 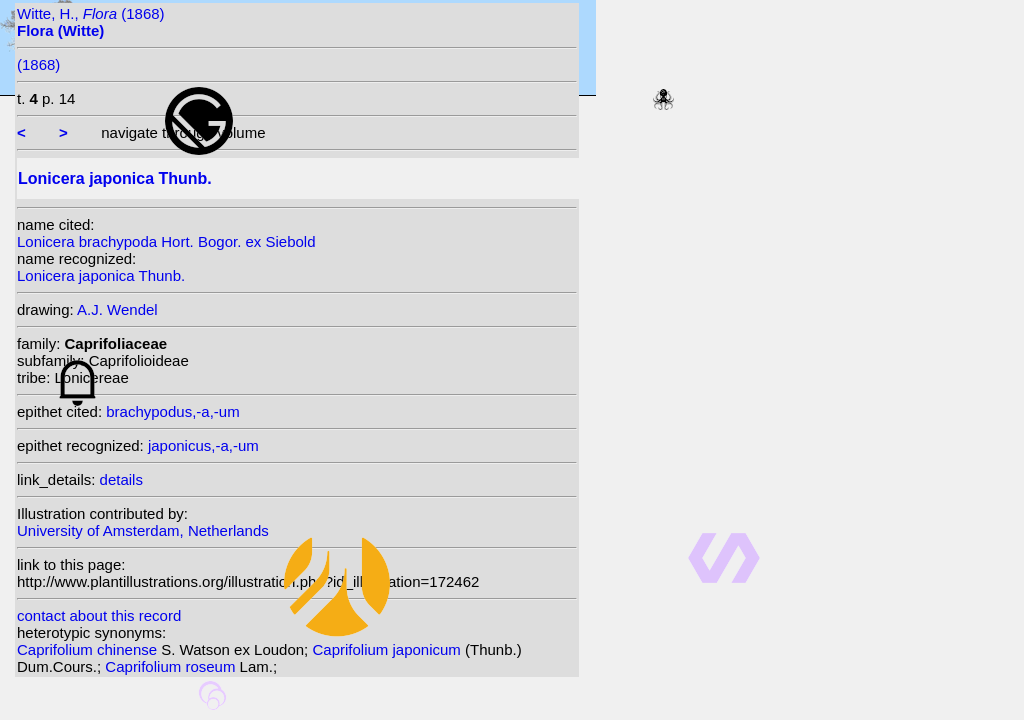 What do you see at coordinates (724, 558) in the screenshot?
I see `polymer project logo` at bounding box center [724, 558].